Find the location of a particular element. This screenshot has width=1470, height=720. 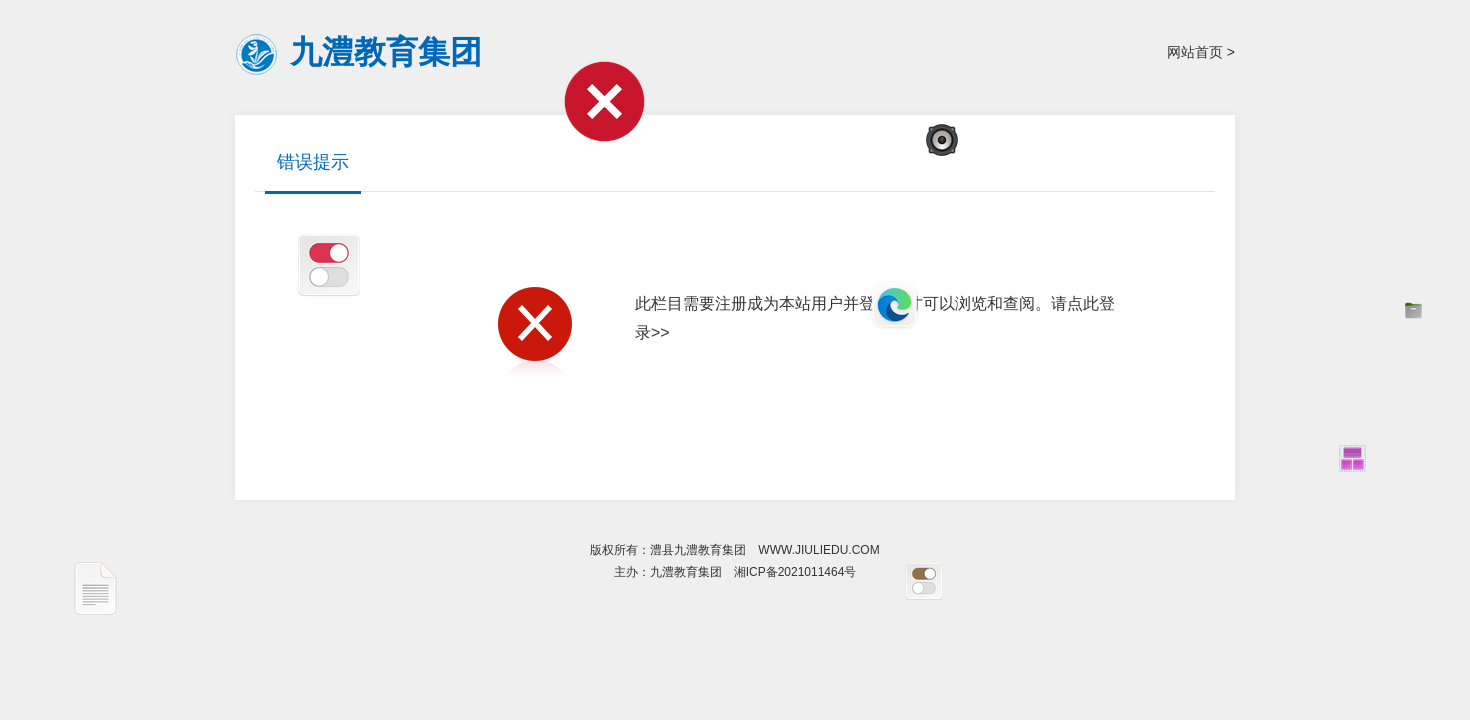

open the file manager application is located at coordinates (1413, 310).